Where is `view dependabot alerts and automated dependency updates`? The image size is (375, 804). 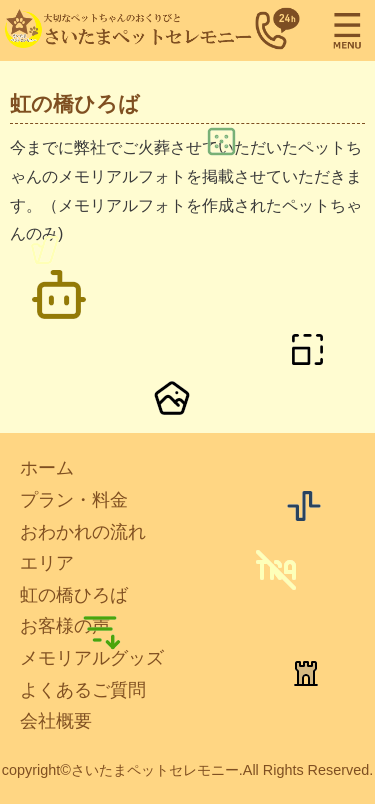
view dependabot alerts and automated dependency updates is located at coordinates (59, 297).